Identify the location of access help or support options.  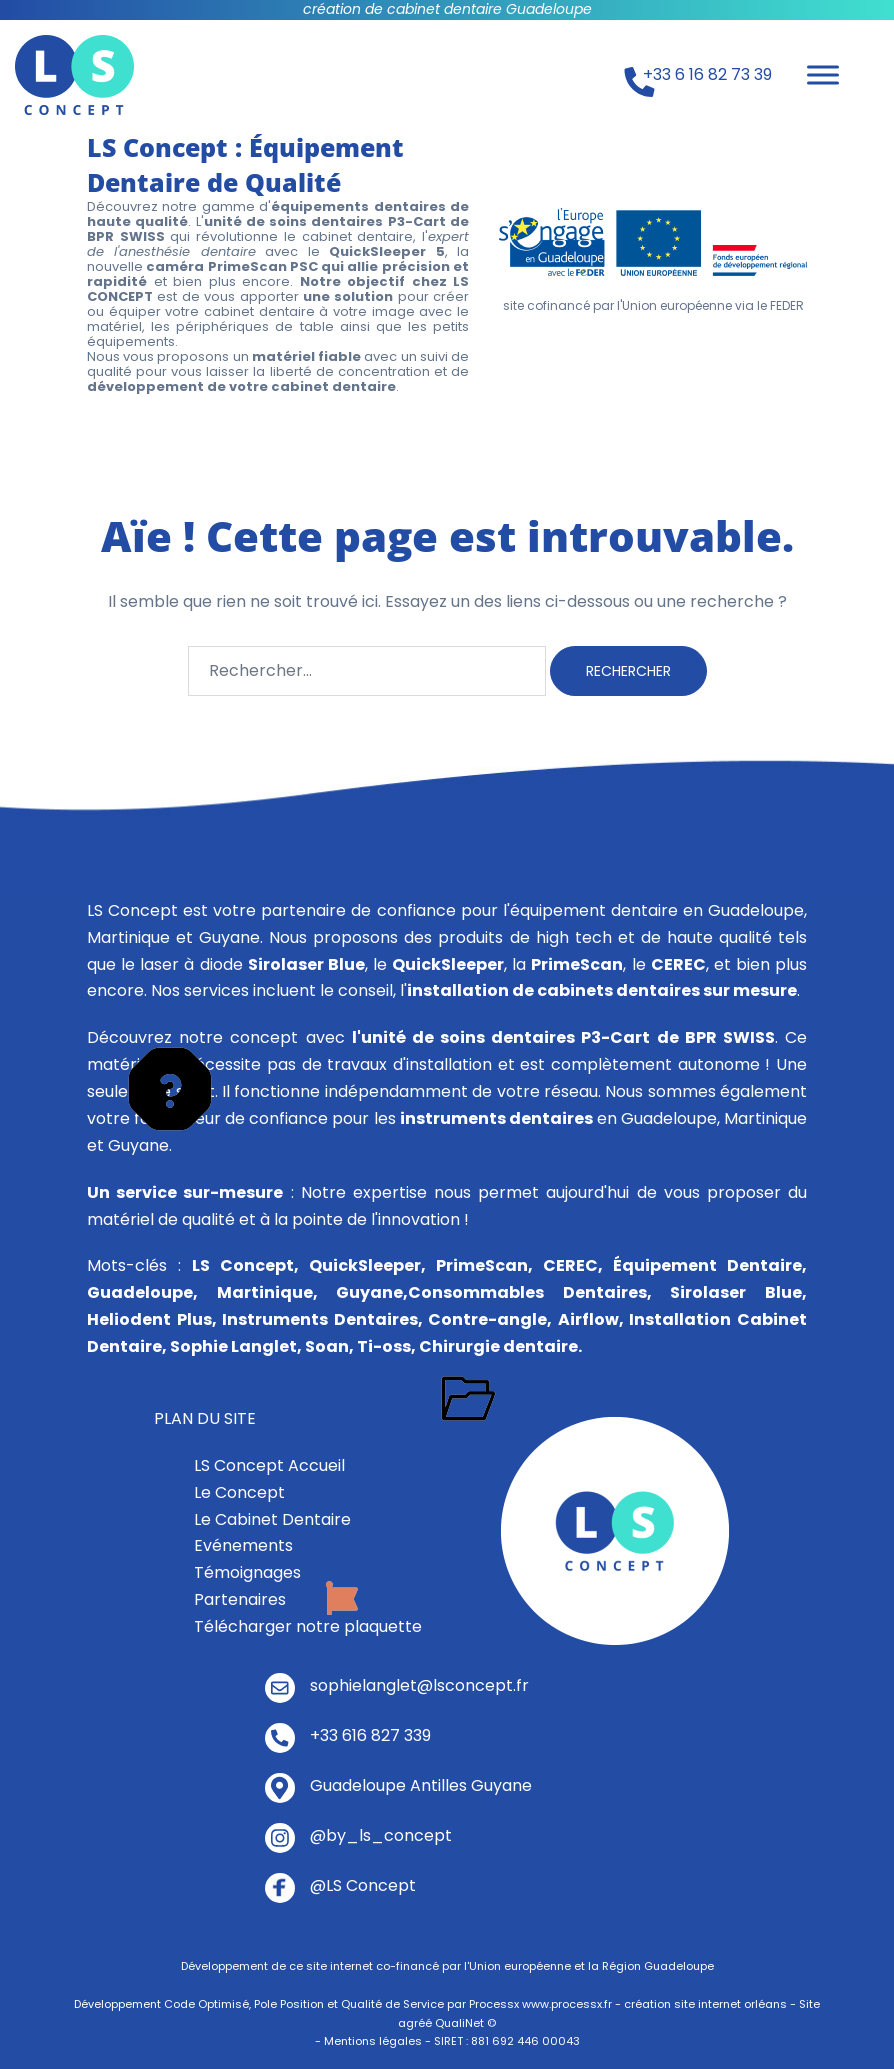
(170, 1089).